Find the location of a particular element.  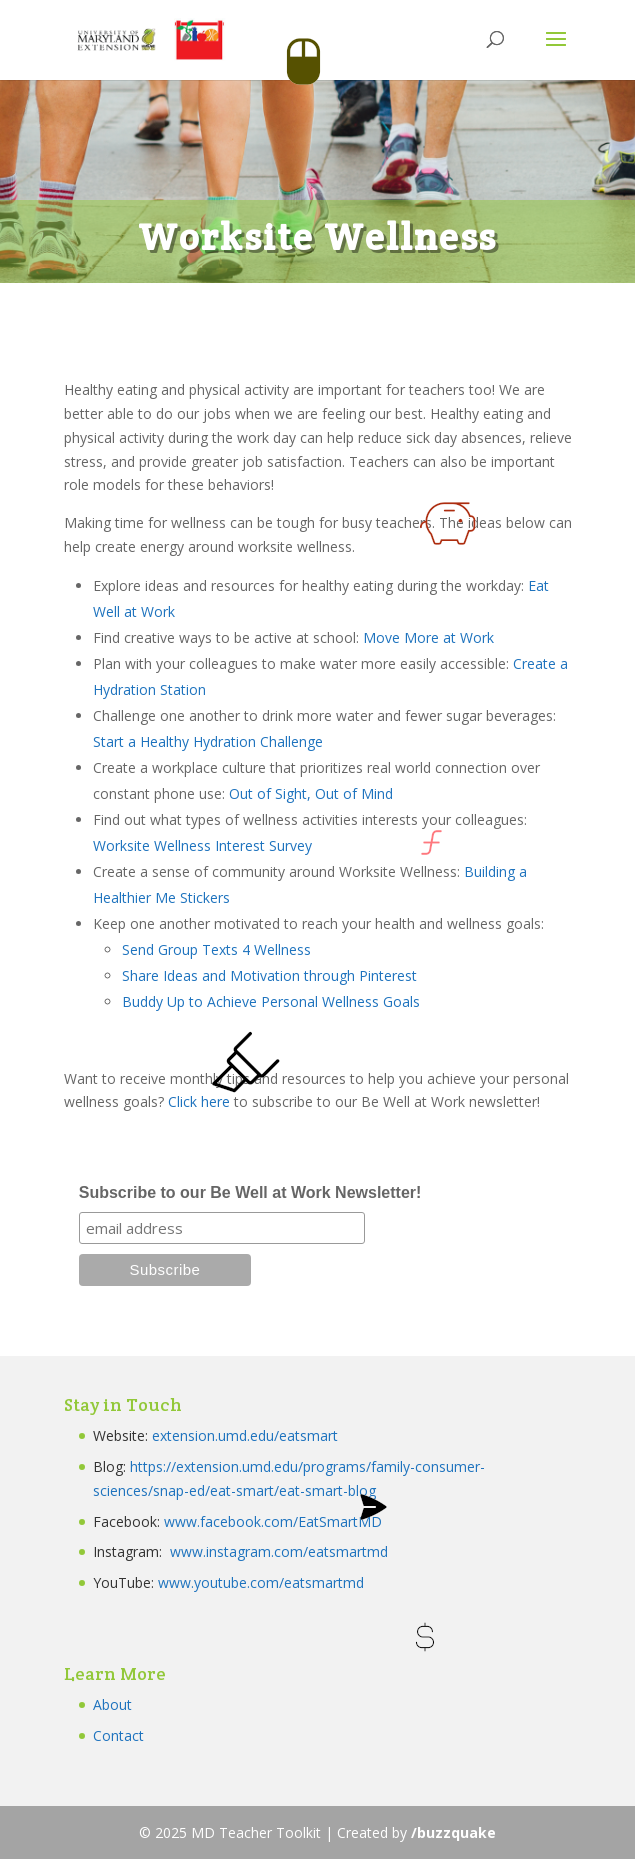

send a message is located at coordinates (373, 1507).